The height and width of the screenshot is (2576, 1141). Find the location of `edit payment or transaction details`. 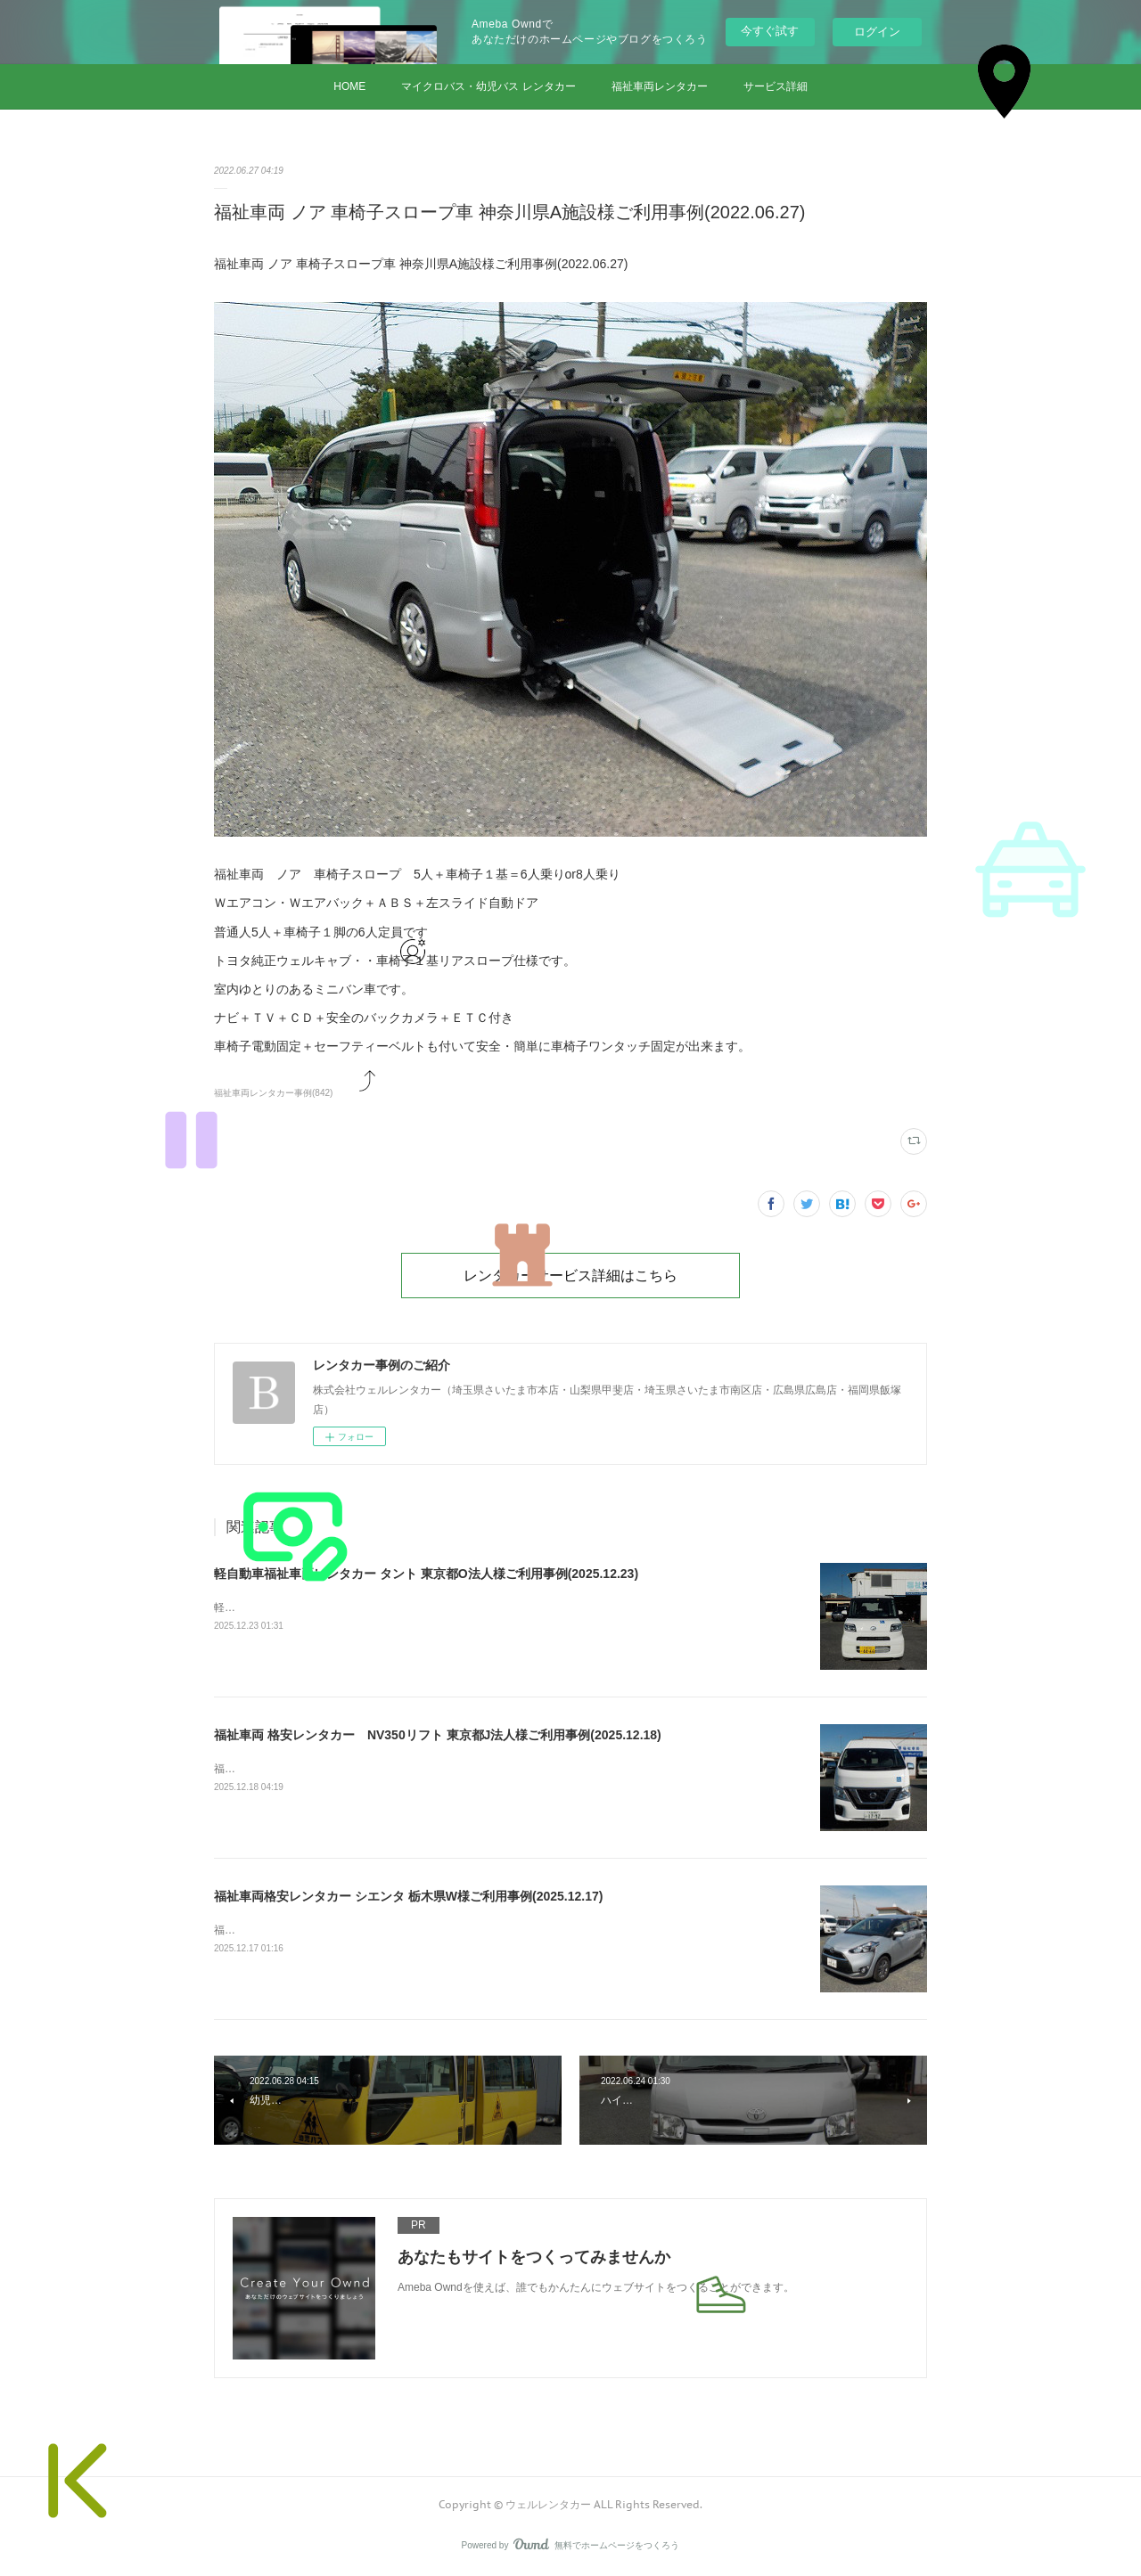

edit payment or transaction details is located at coordinates (292, 1526).